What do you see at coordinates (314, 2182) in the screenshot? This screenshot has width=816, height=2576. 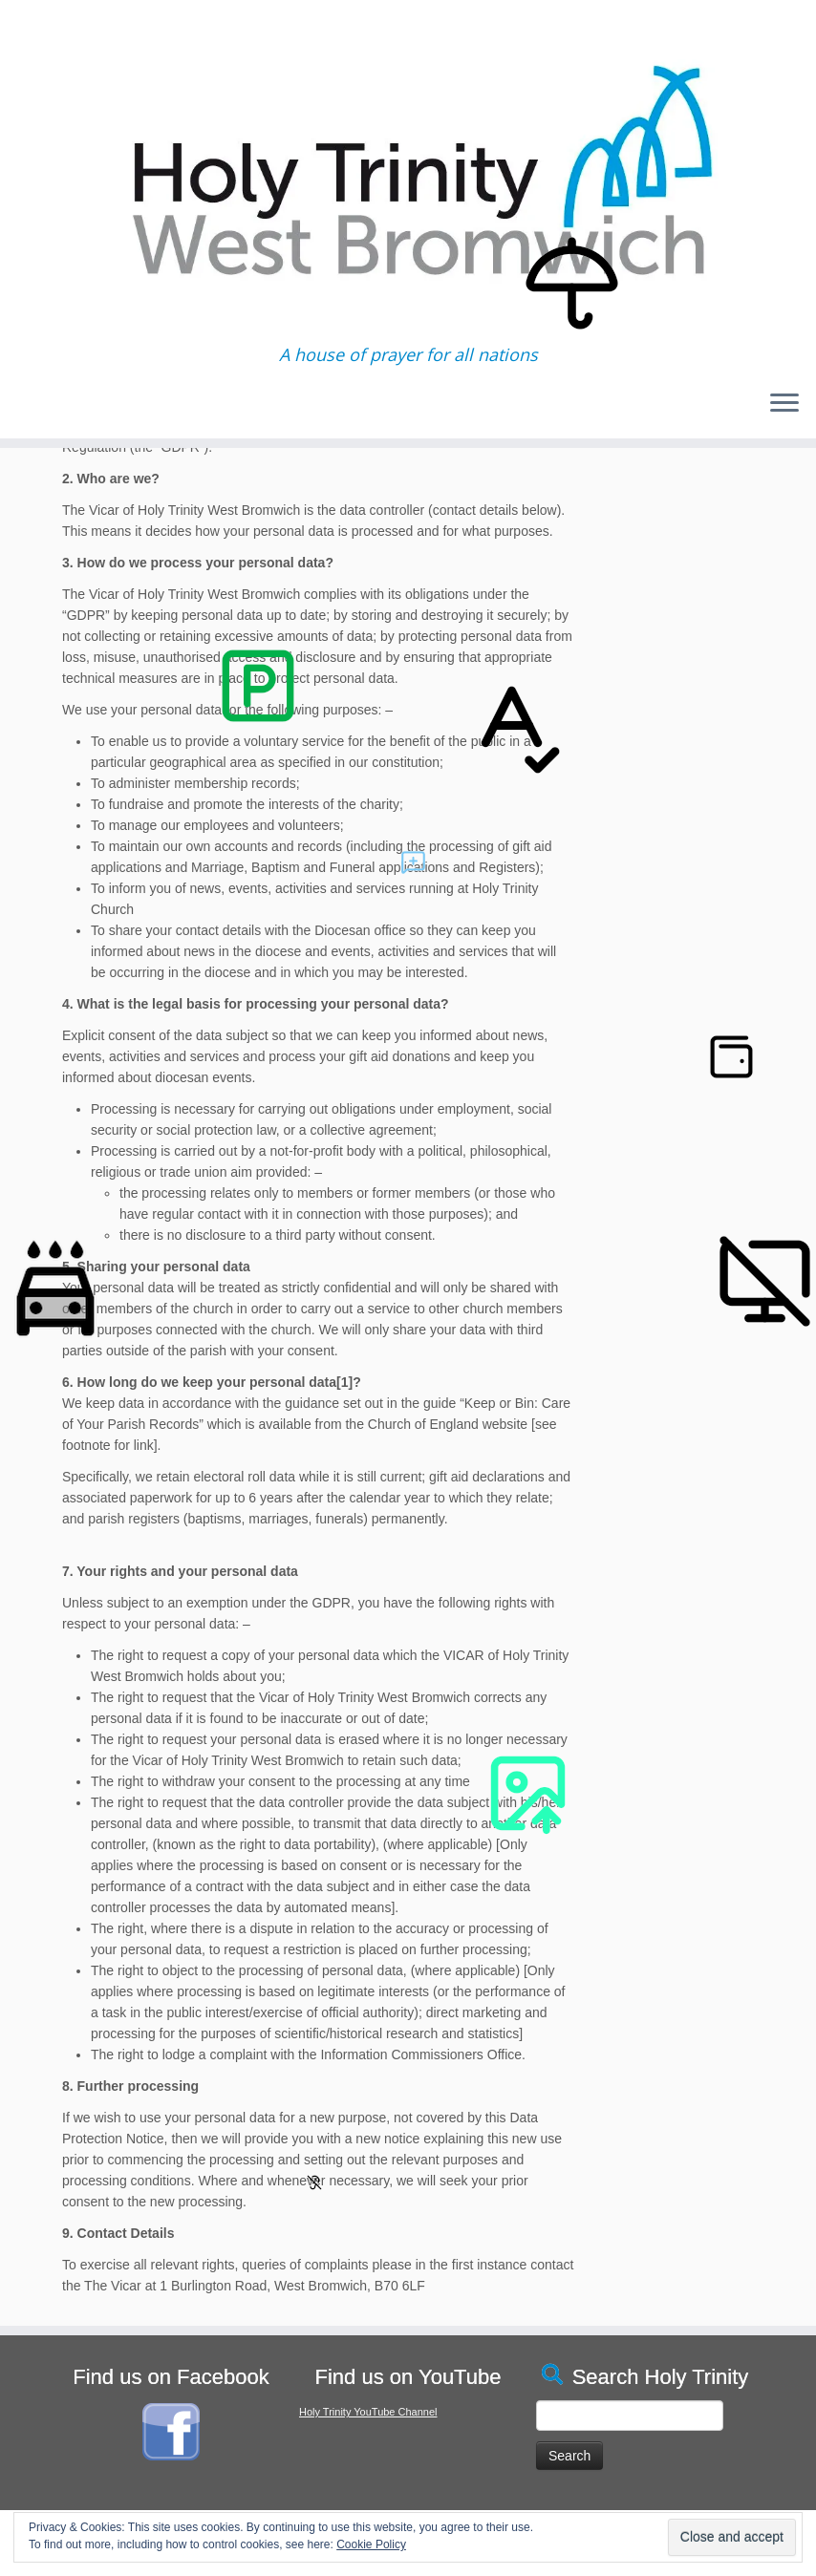 I see `mute audio or disable sound` at bounding box center [314, 2182].